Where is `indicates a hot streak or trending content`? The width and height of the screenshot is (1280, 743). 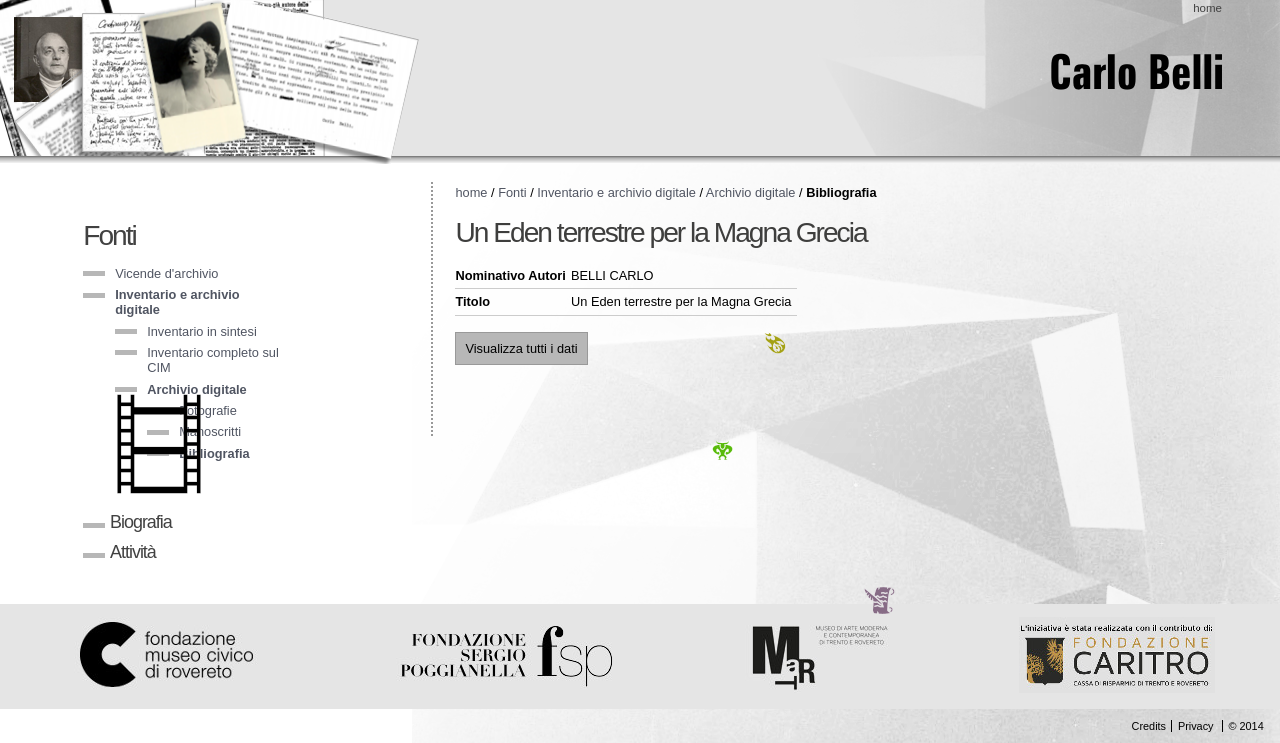 indicates a hot streak or trending content is located at coordinates (775, 343).